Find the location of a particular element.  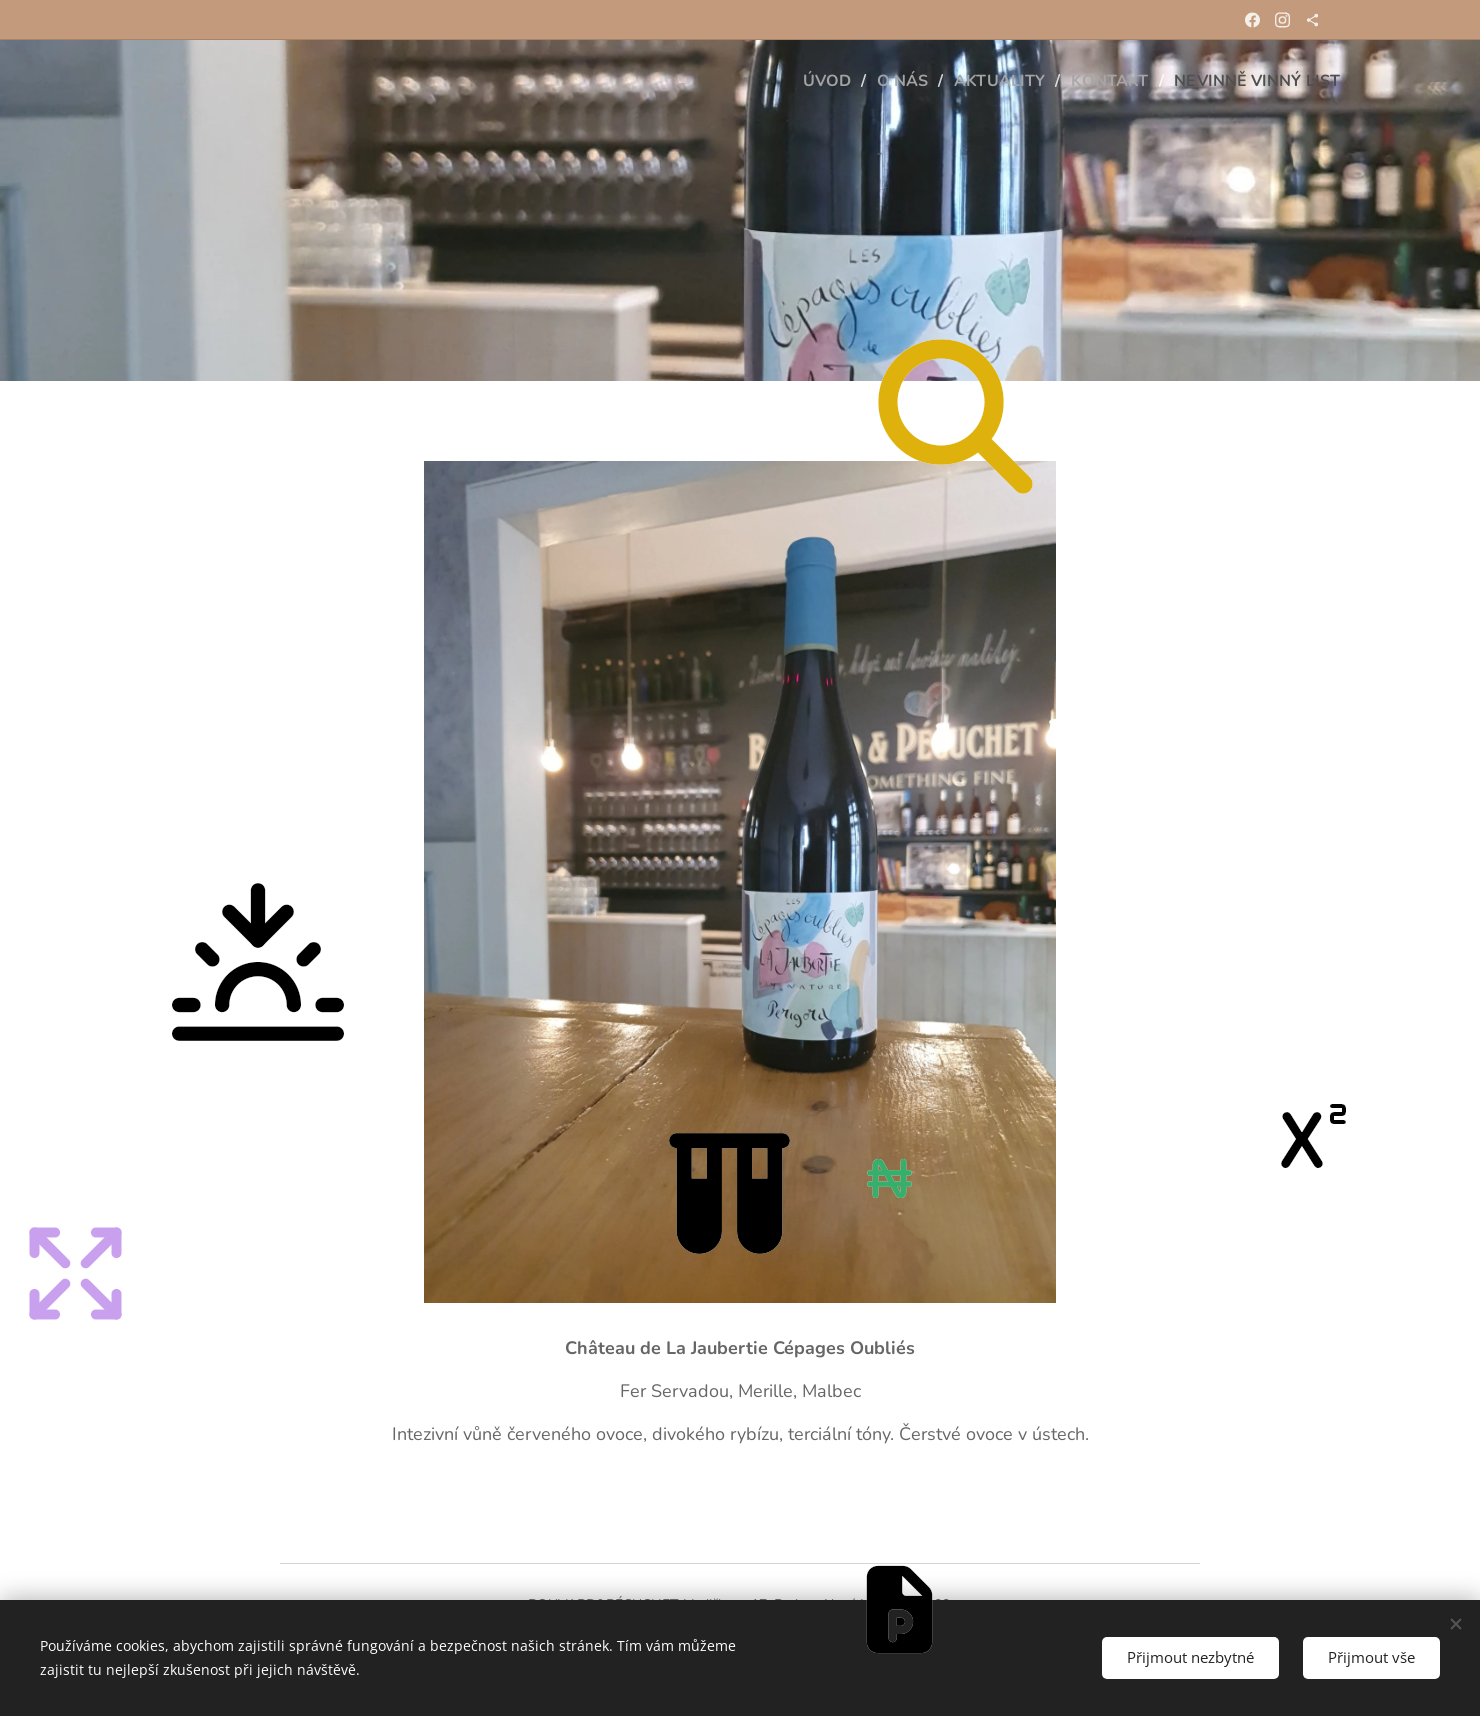

format selected text as superscript is located at coordinates (1302, 1136).